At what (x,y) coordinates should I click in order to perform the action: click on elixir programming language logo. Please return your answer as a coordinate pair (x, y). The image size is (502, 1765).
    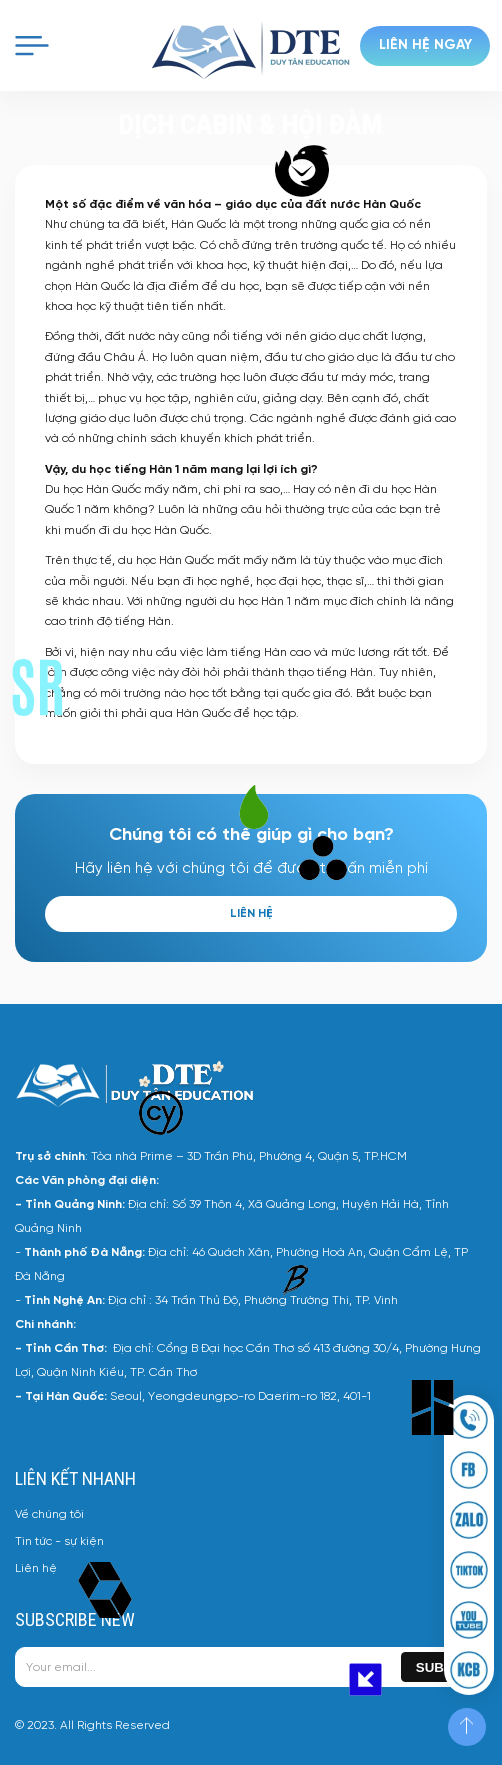
    Looking at the image, I should click on (254, 807).